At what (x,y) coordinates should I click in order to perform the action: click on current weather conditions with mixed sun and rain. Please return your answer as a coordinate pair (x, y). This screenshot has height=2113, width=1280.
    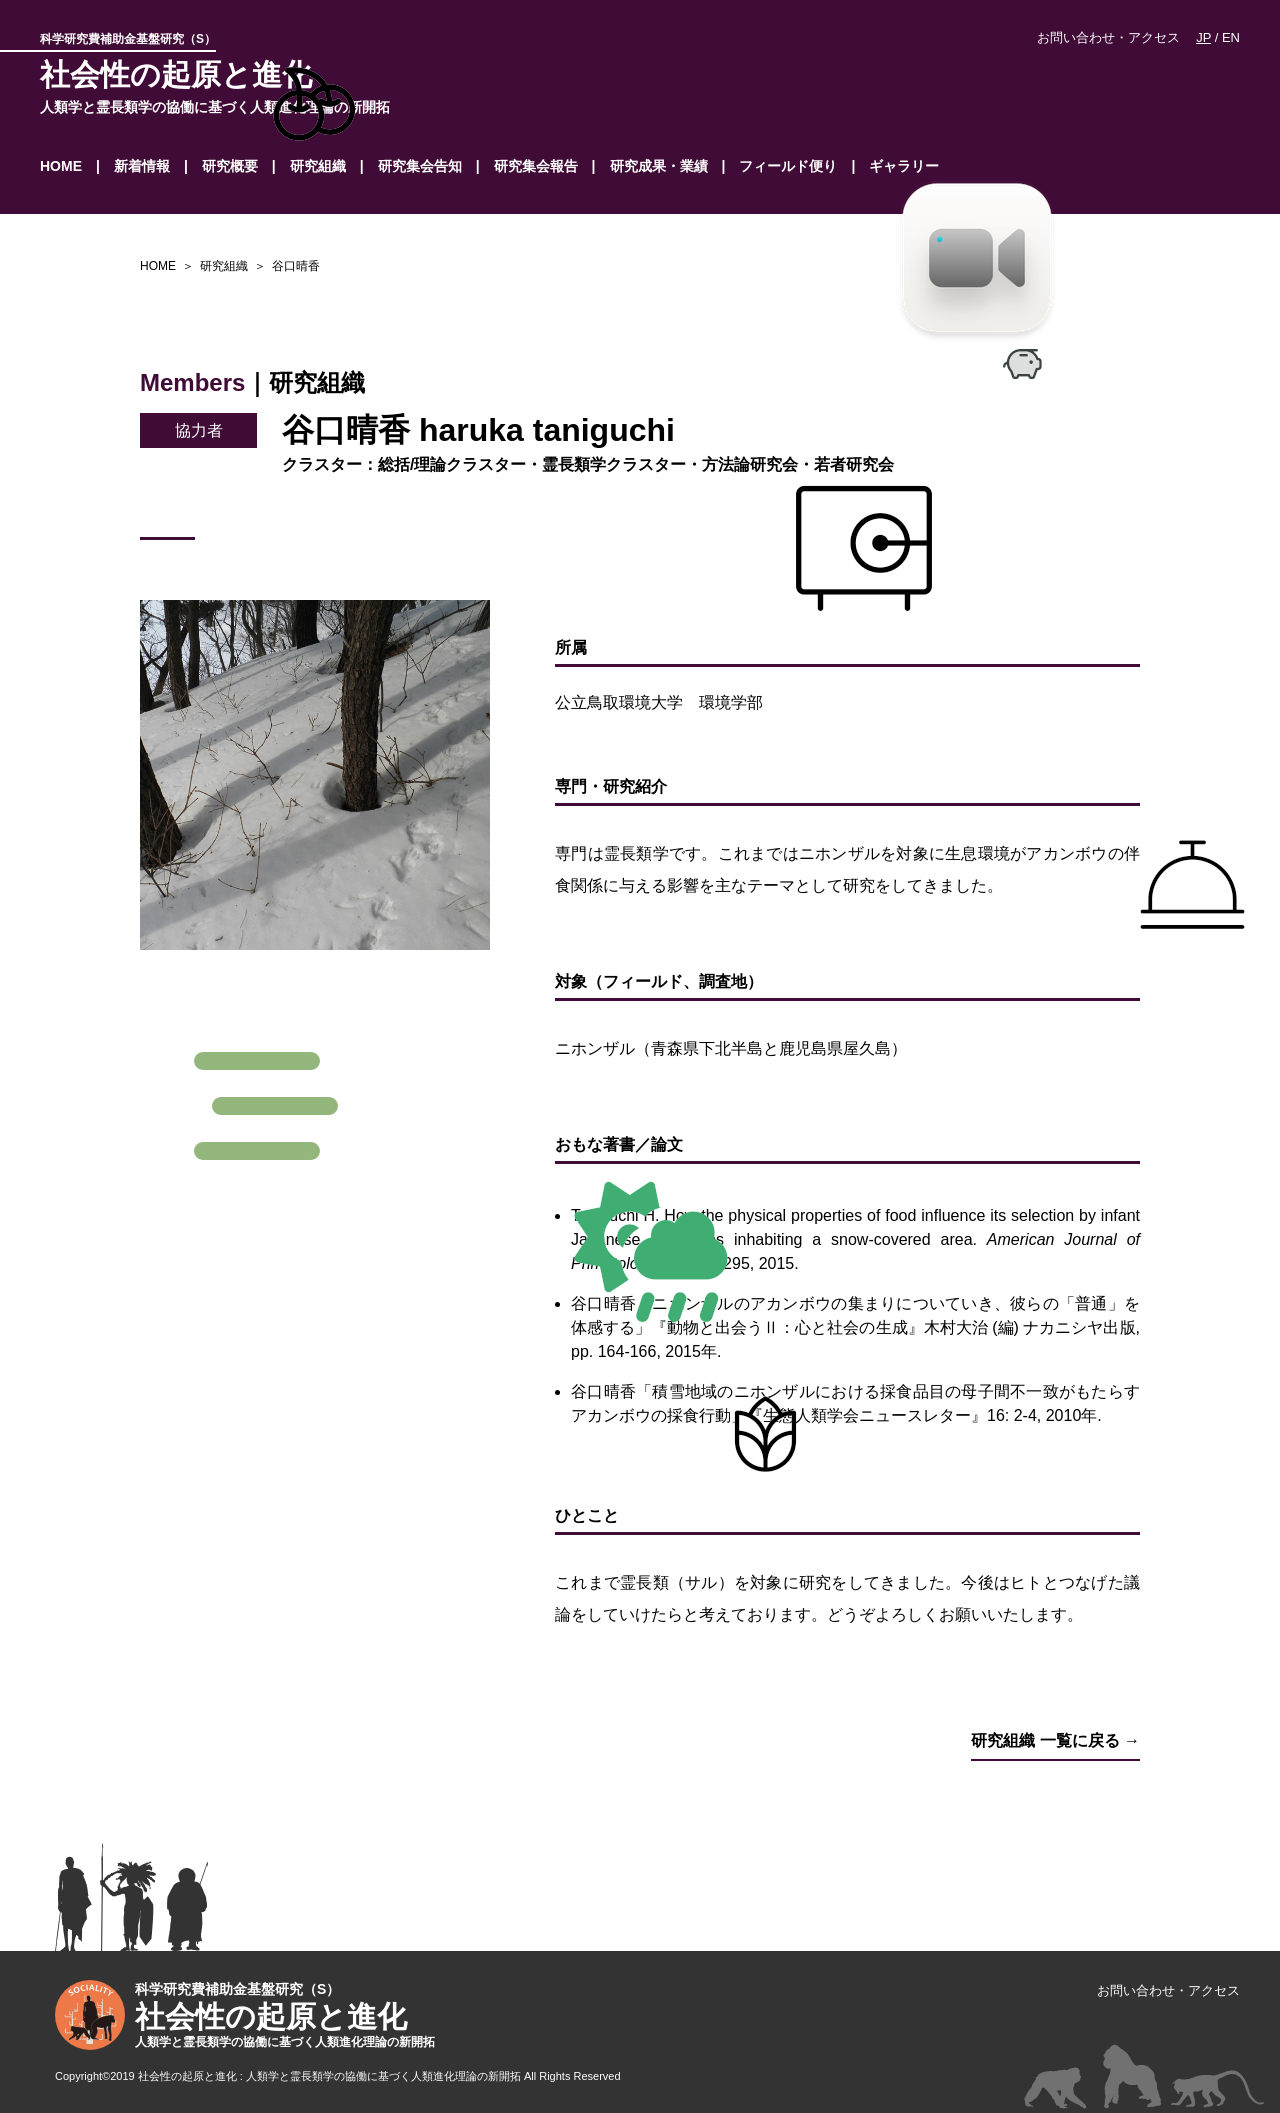
    Looking at the image, I should click on (651, 1254).